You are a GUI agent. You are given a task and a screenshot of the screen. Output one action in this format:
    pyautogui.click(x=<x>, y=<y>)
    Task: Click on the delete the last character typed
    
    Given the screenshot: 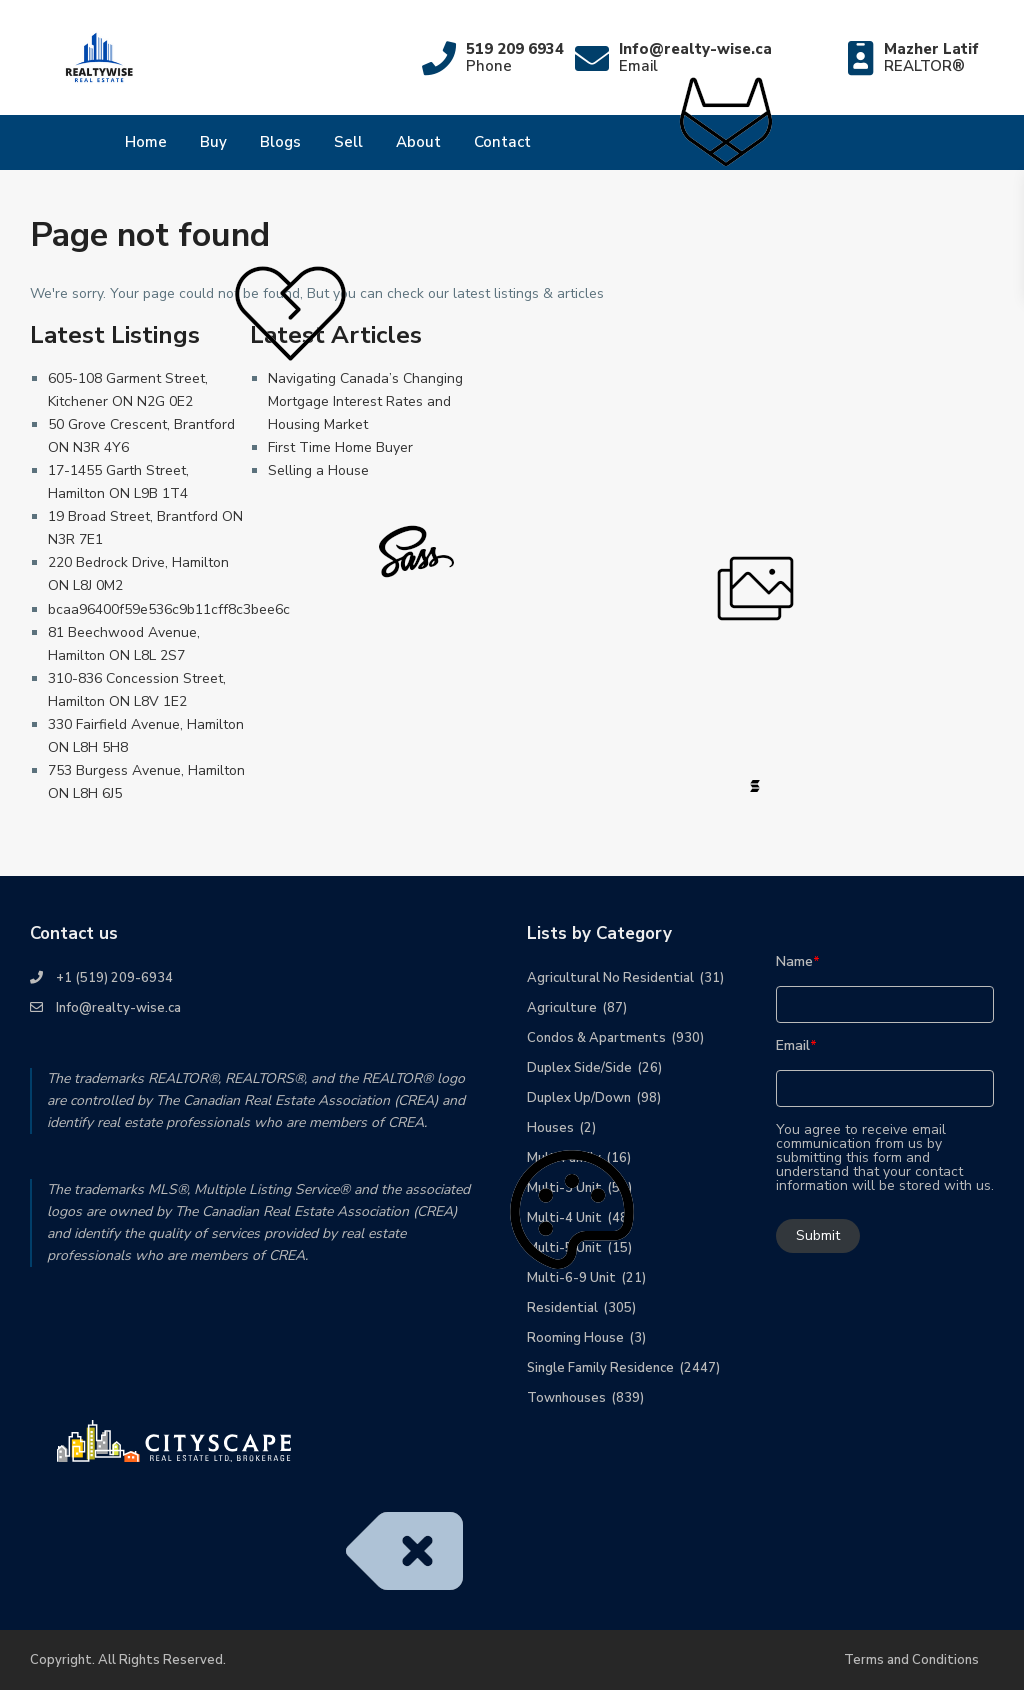 What is the action you would take?
    pyautogui.click(x=411, y=1551)
    